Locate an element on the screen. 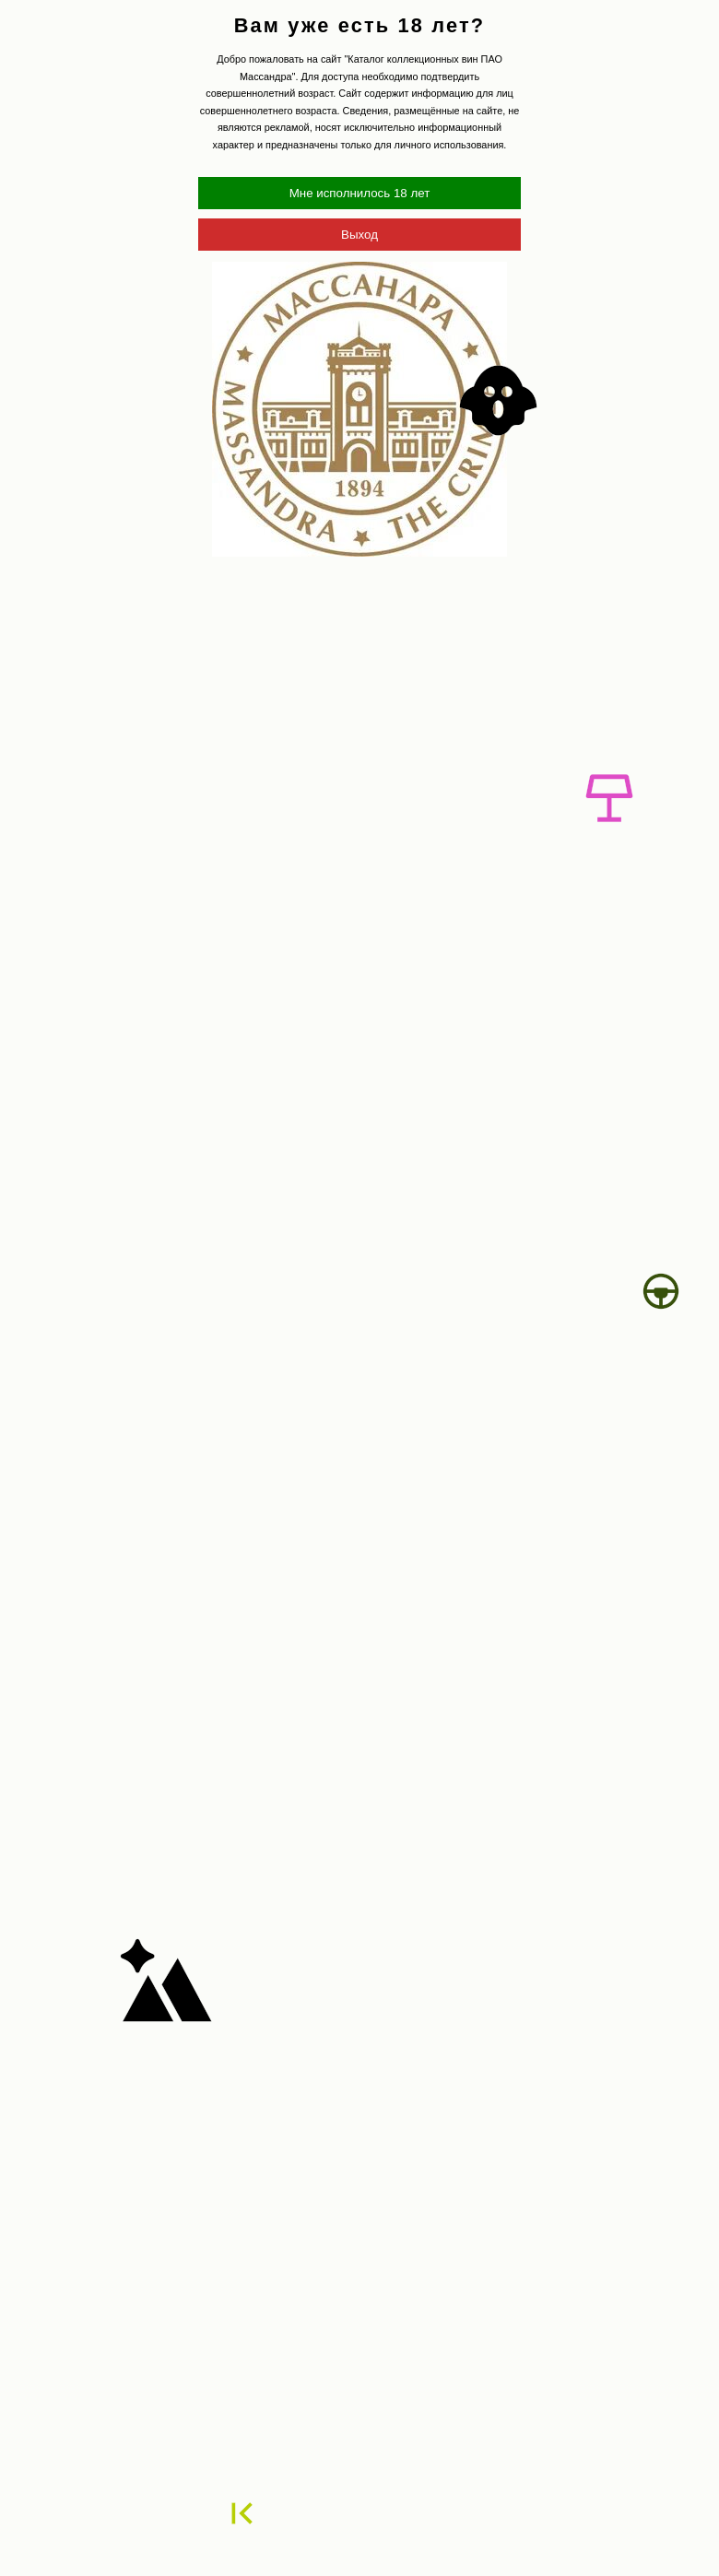 The width and height of the screenshot is (719, 2576). generate AI-enhanced landscape images is located at coordinates (165, 1983).